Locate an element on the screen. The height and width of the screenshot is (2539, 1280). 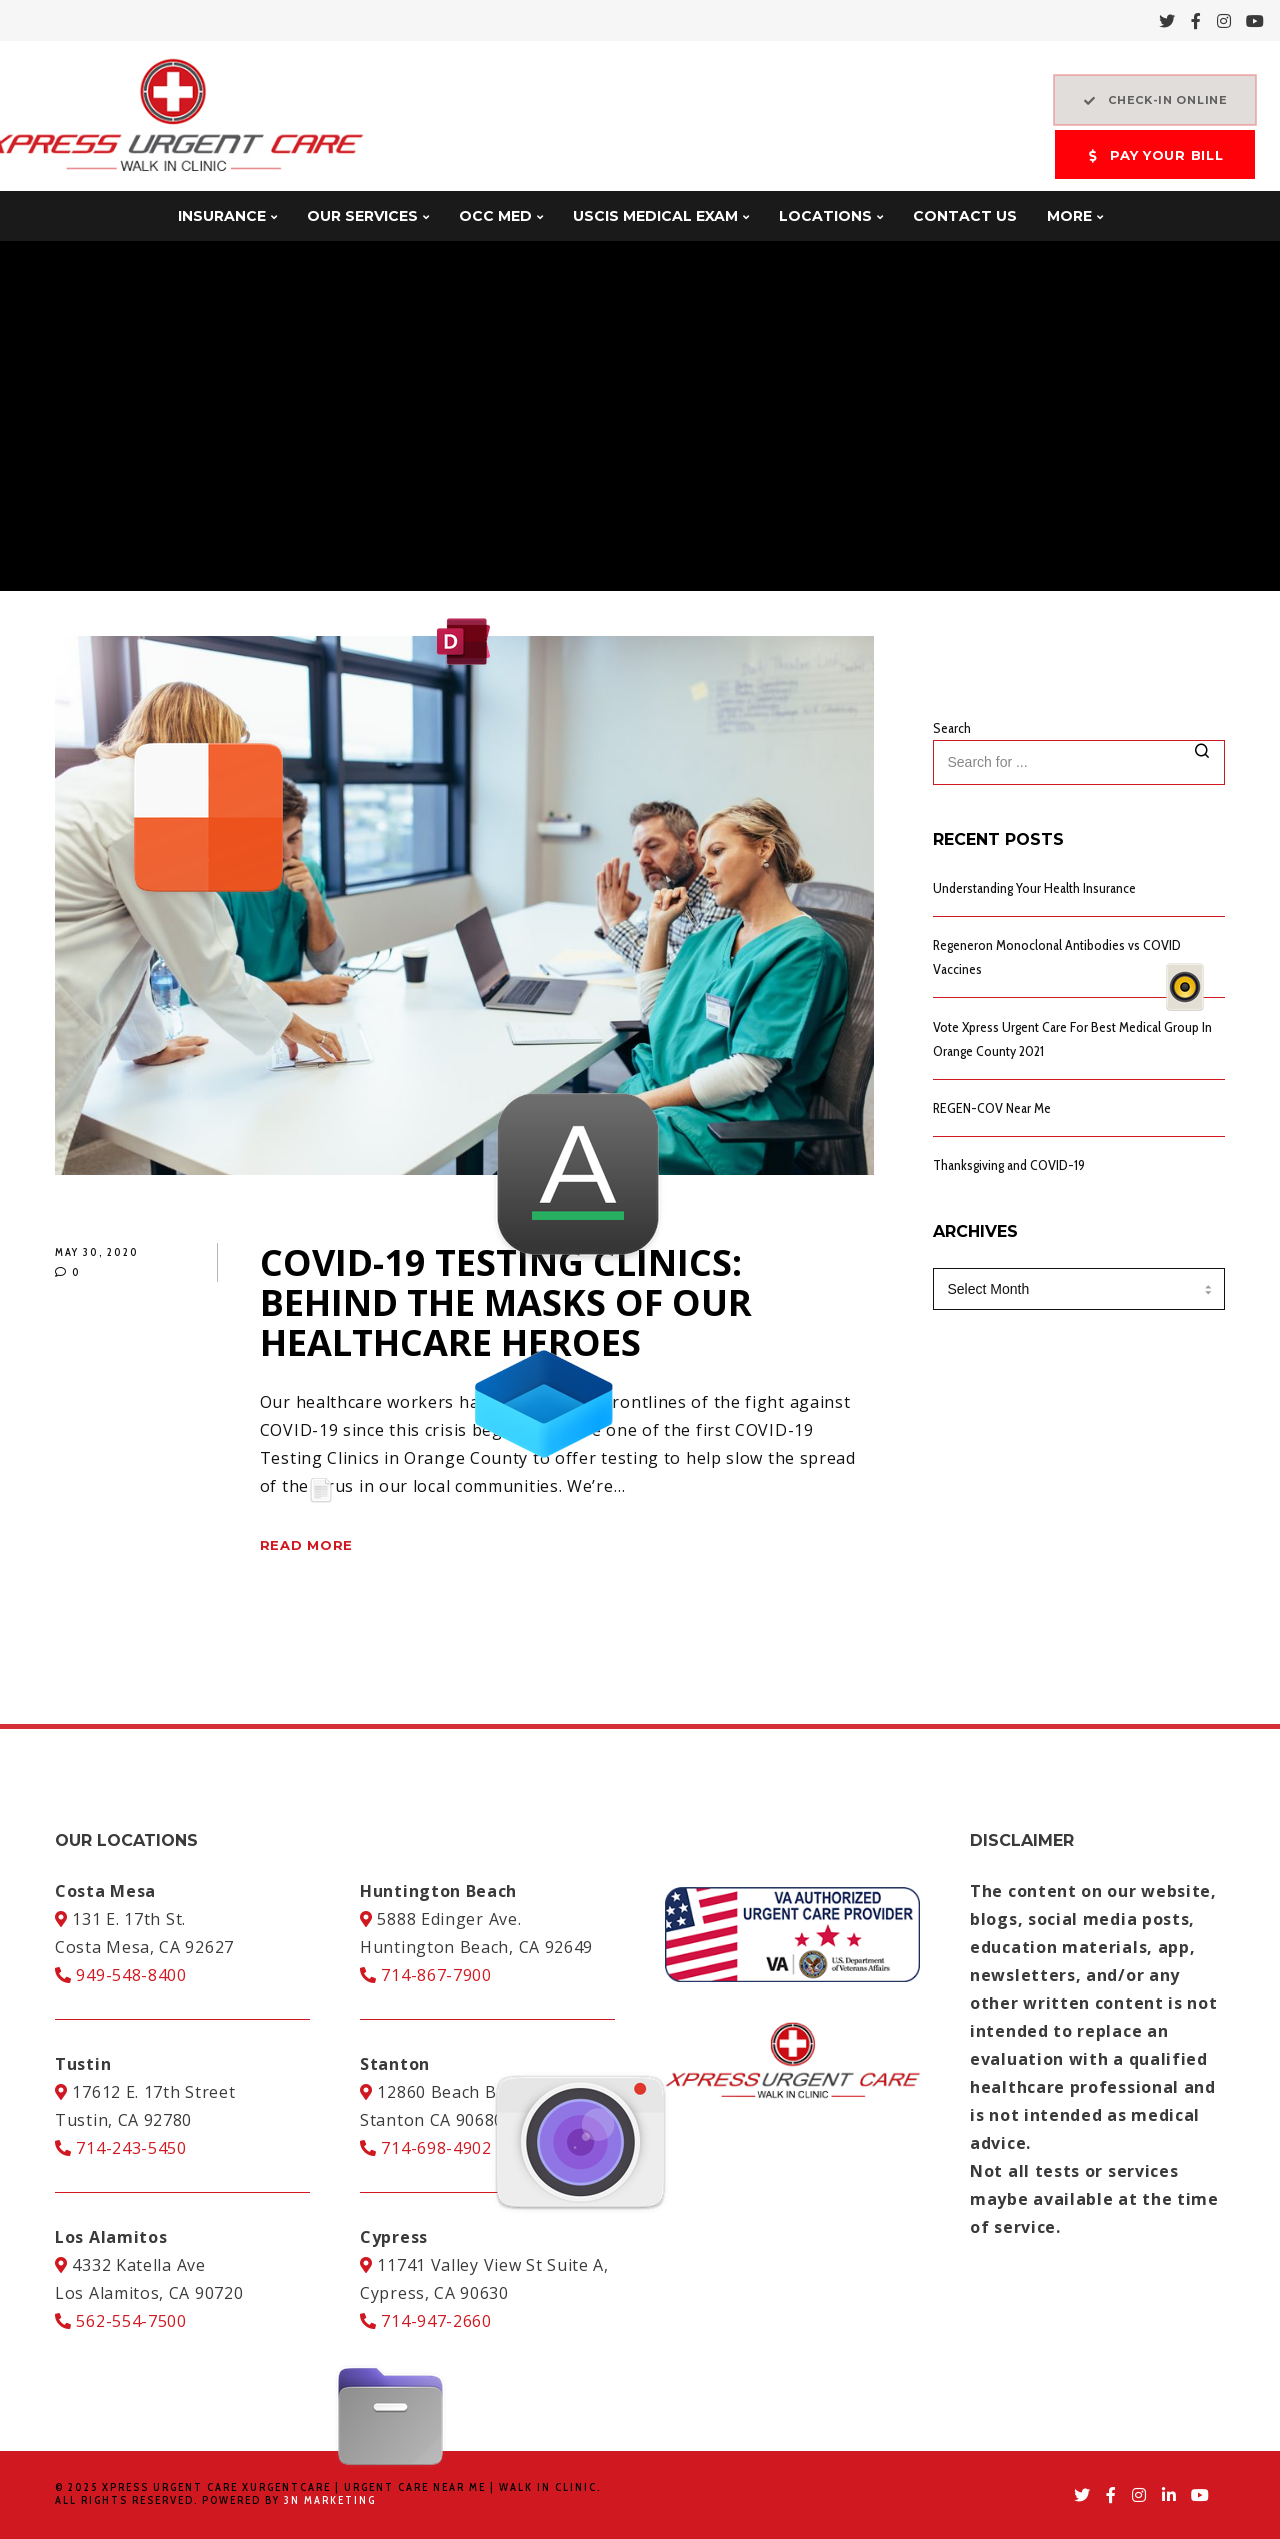
open windows sandbox application is located at coordinates (544, 1404).